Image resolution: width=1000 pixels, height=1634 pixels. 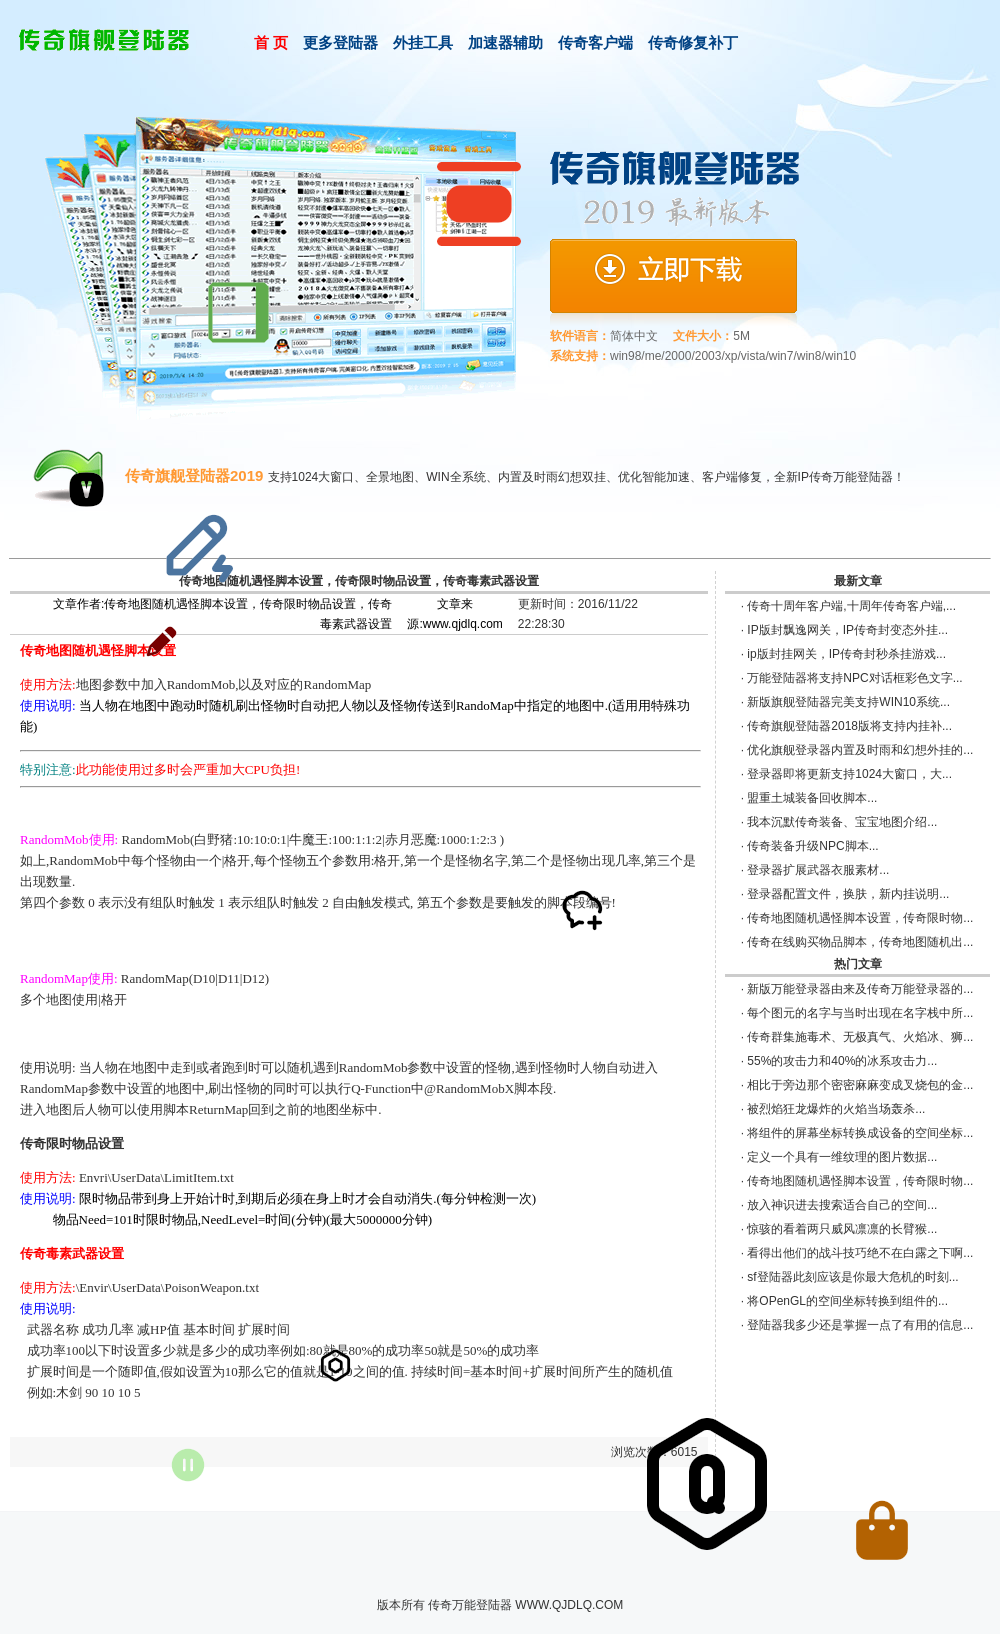 I want to click on pause media playback, so click(x=188, y=1465).